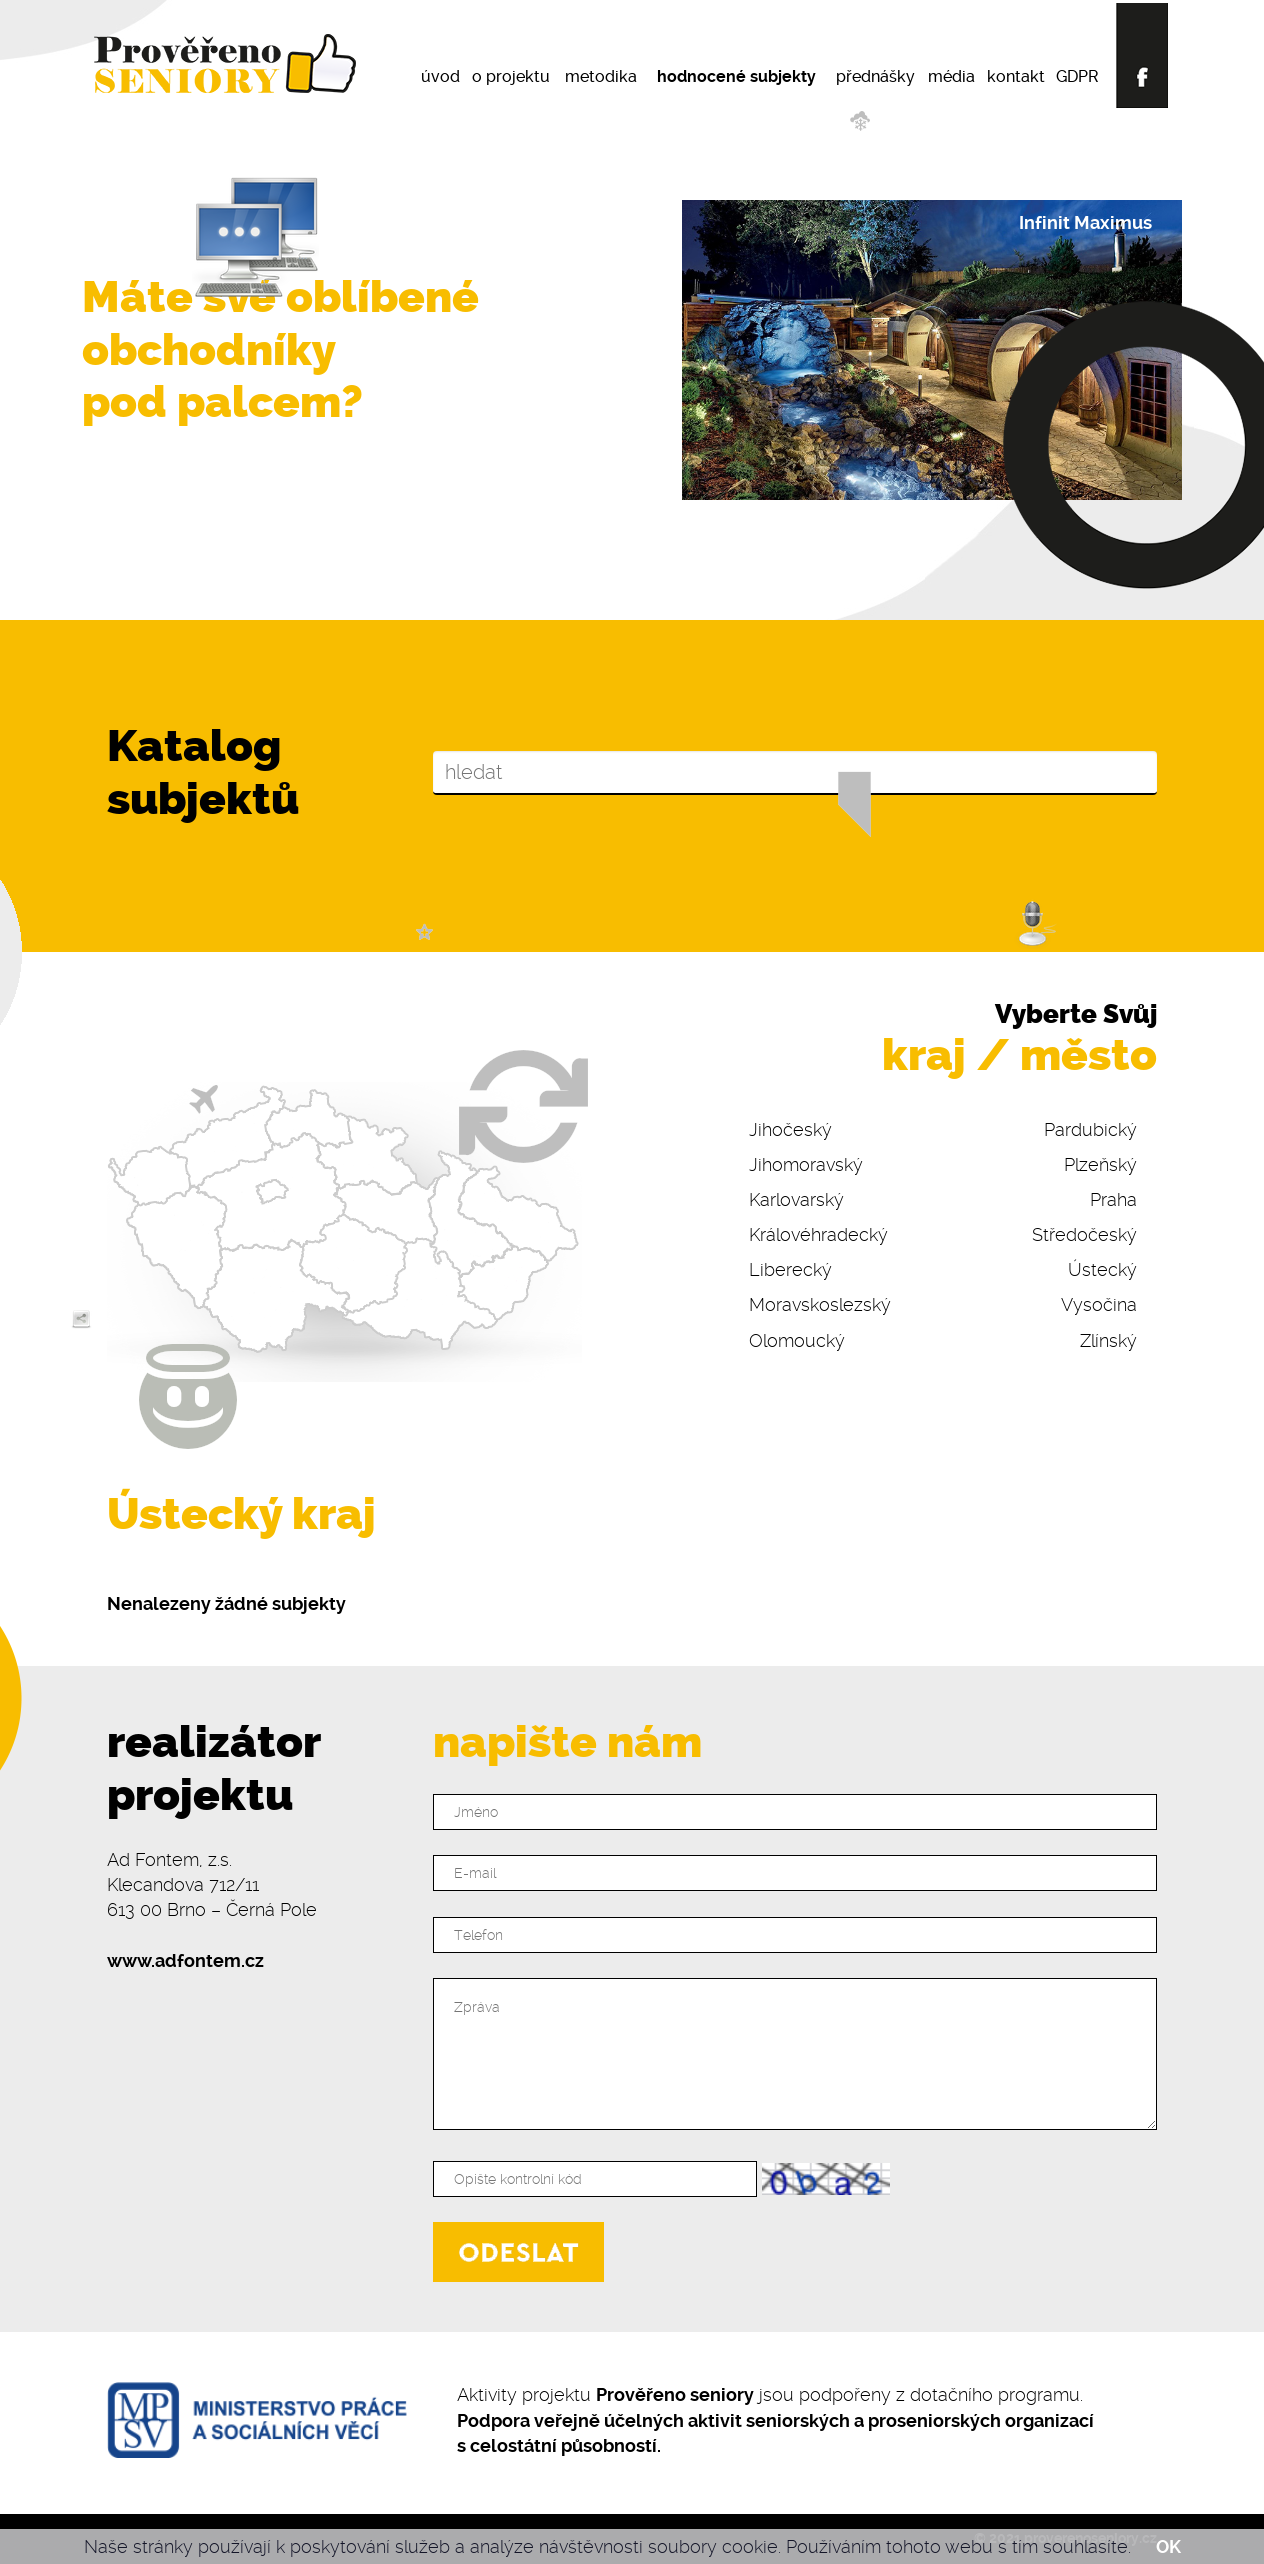 The height and width of the screenshot is (2564, 1264). What do you see at coordinates (854, 804) in the screenshot?
I see `set the starting point of a text selection` at bounding box center [854, 804].